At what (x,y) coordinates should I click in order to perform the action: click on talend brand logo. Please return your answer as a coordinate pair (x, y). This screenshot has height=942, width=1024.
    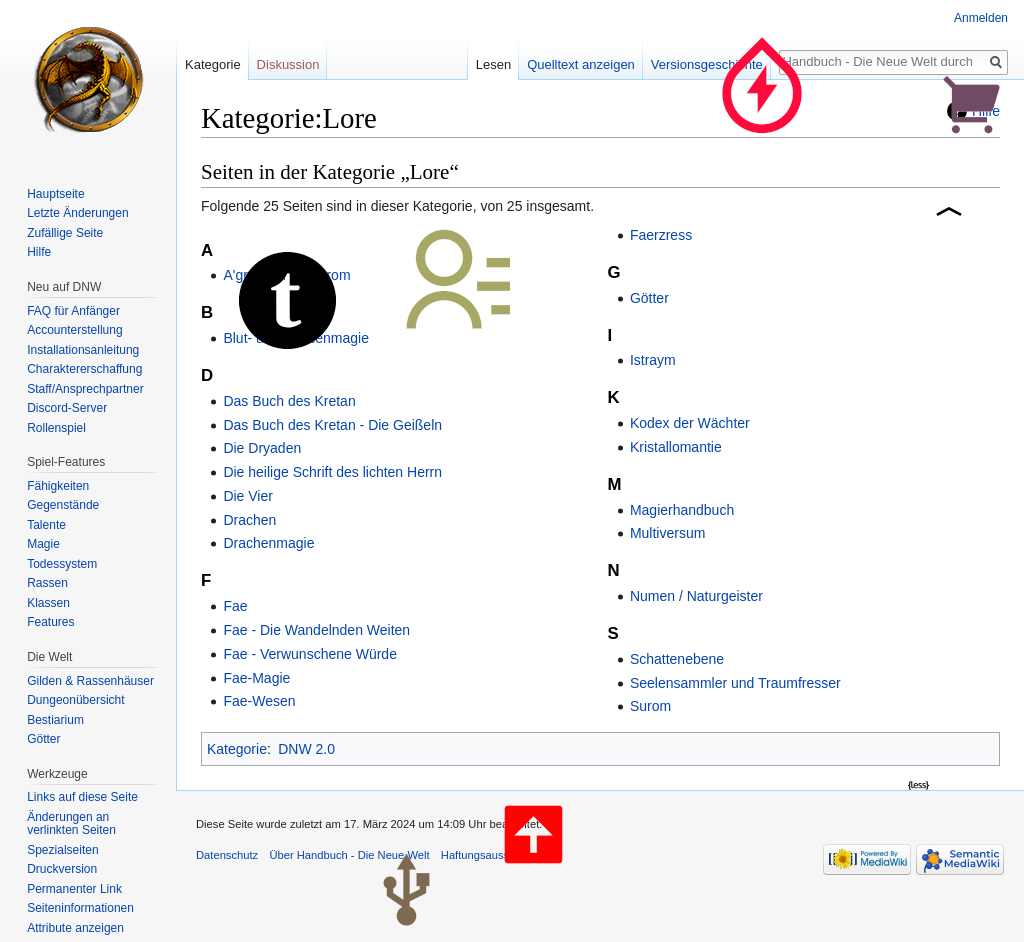
    Looking at the image, I should click on (287, 300).